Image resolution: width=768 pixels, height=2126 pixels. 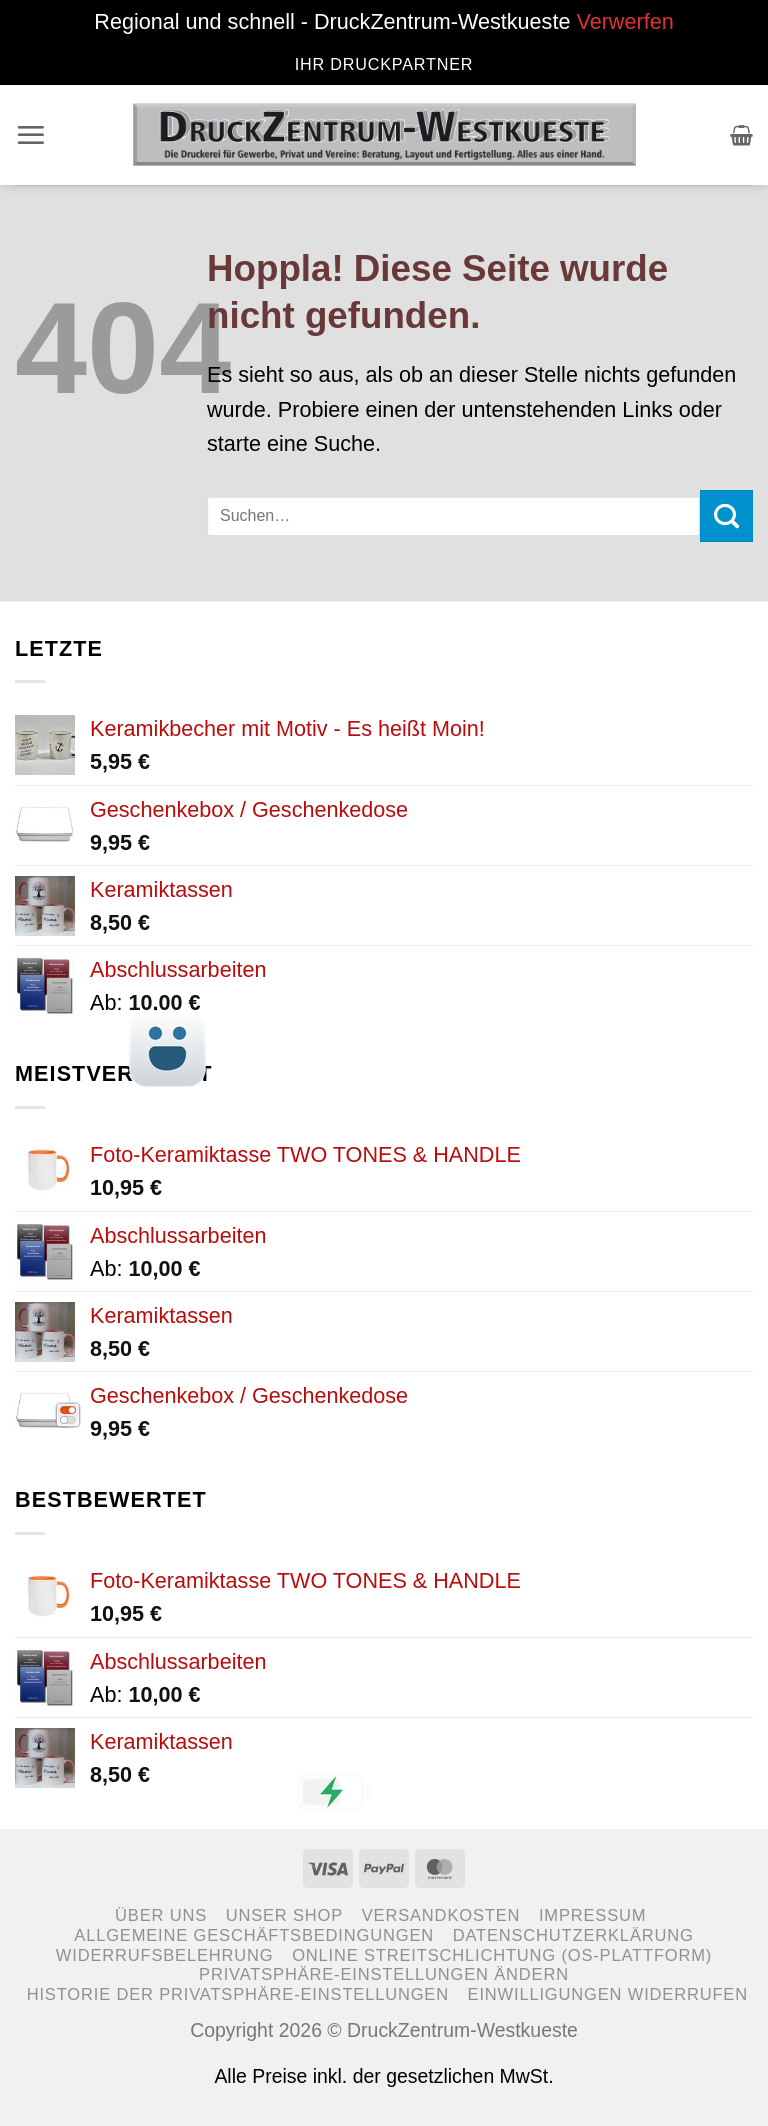 I want to click on launch a boy and his blob game, so click(x=167, y=1048).